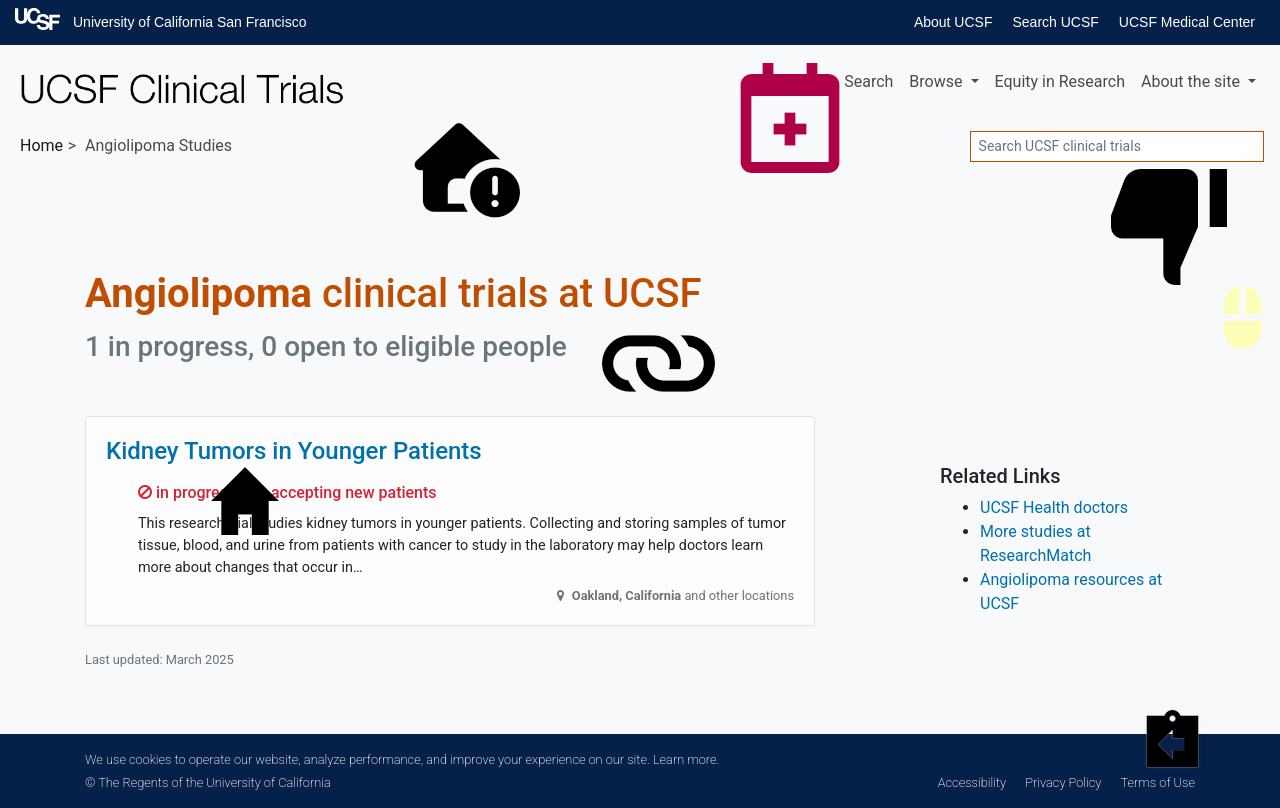  I want to click on dislike or downvote content, so click(1169, 227).